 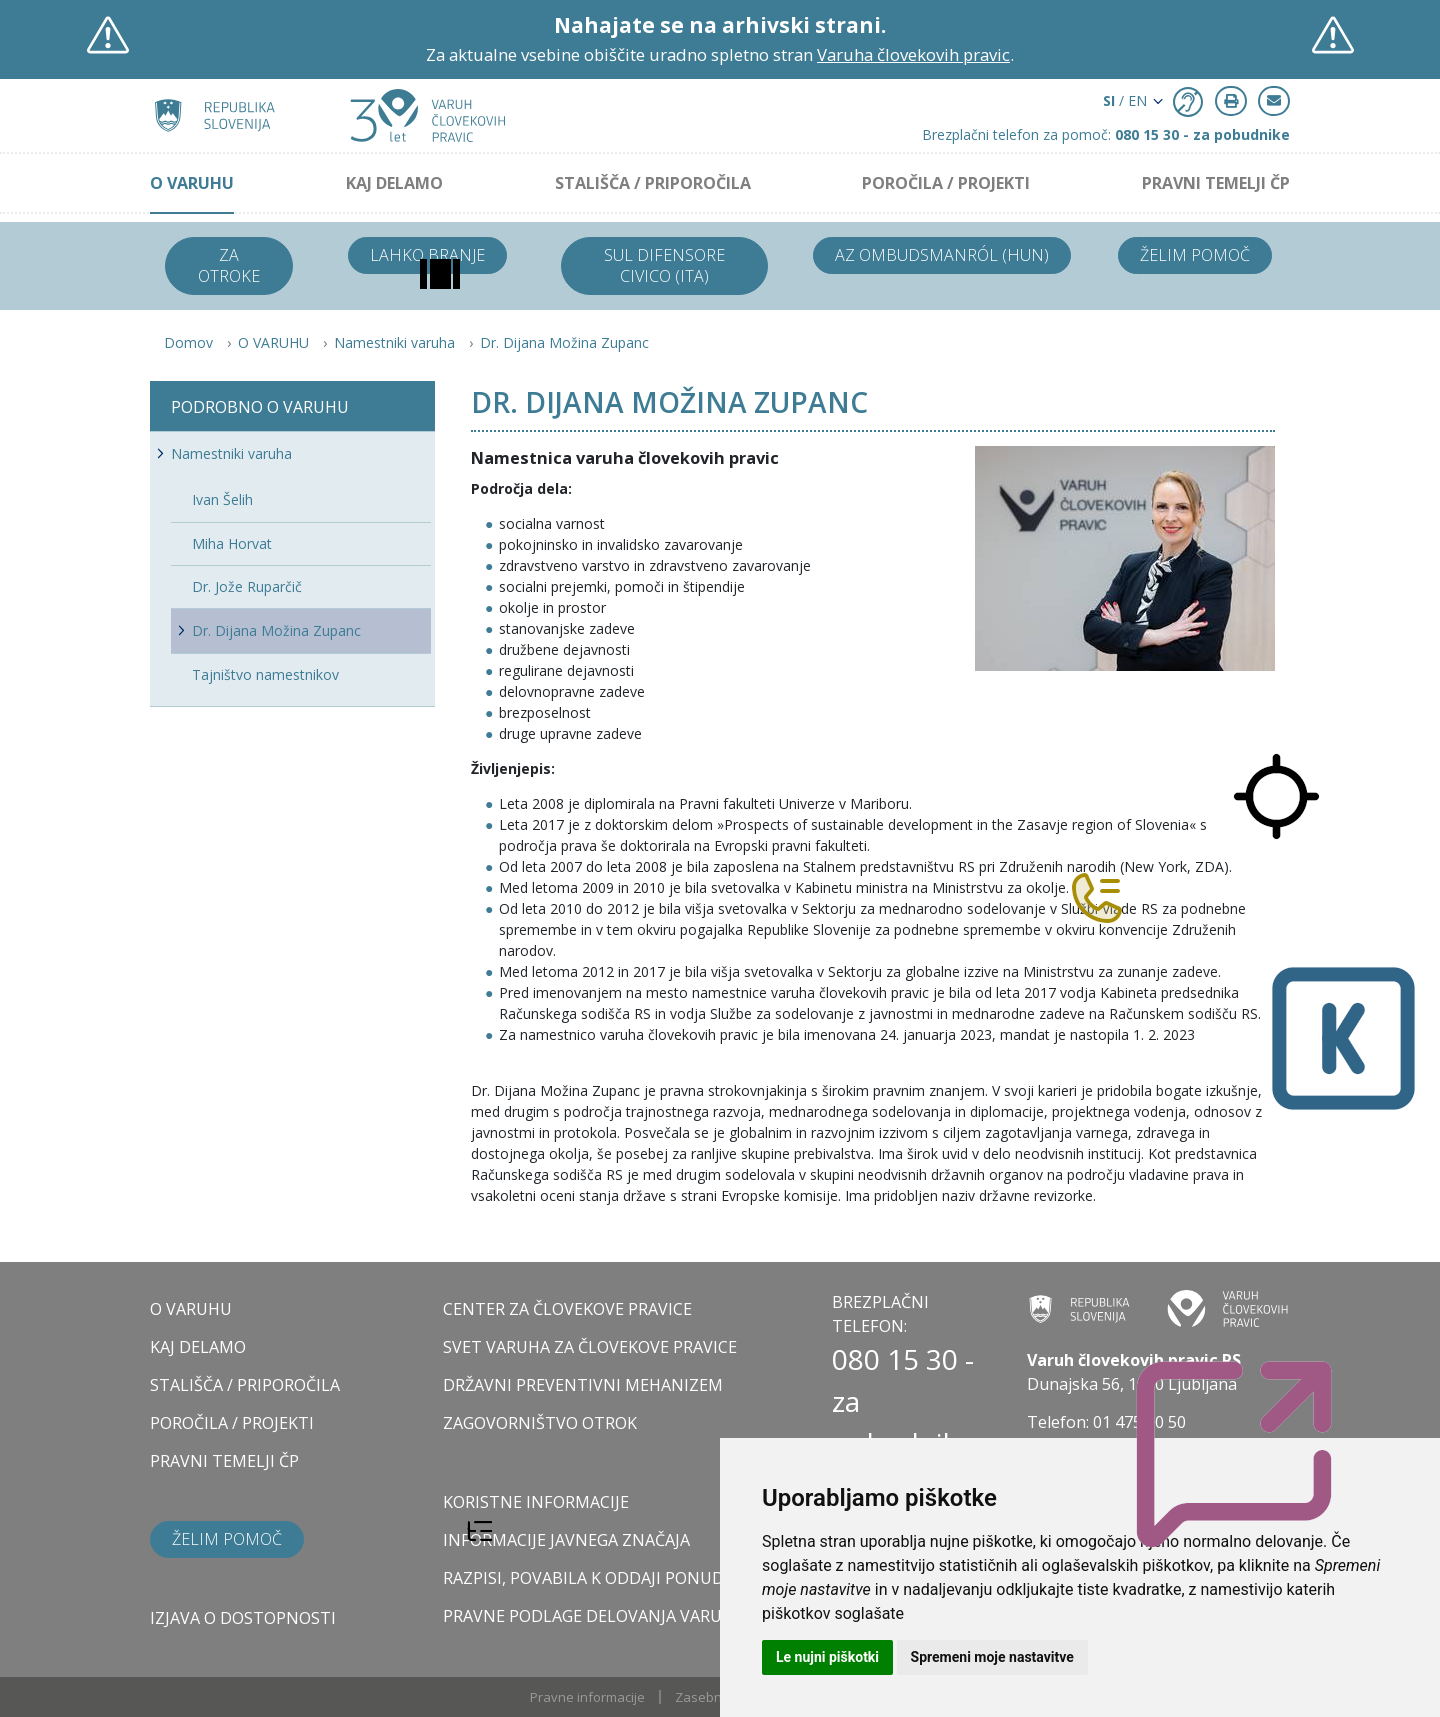 What do you see at coordinates (1234, 1450) in the screenshot?
I see `share this conversation` at bounding box center [1234, 1450].